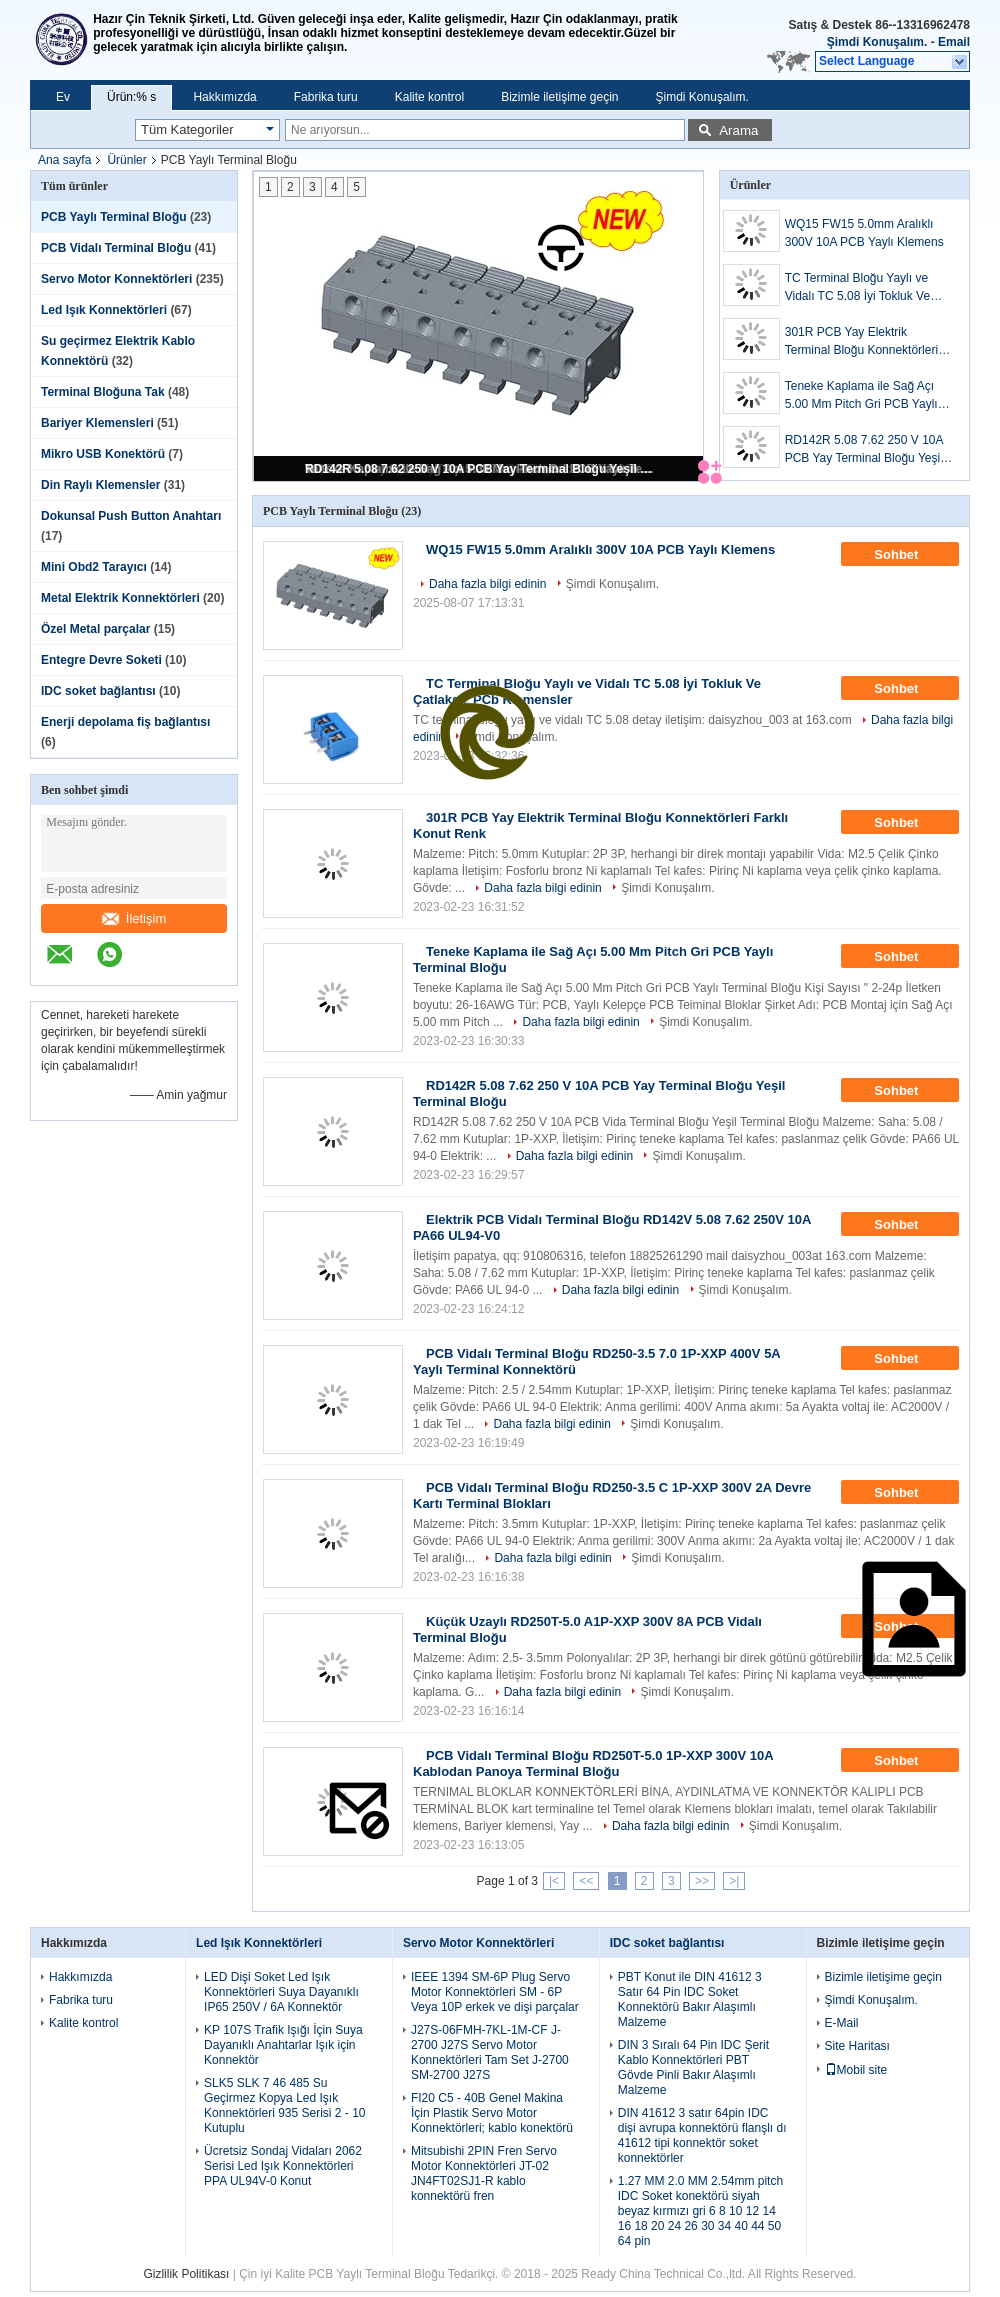 This screenshot has width=1000, height=2297. Describe the element at coordinates (914, 1619) in the screenshot. I see `view user profile document` at that location.